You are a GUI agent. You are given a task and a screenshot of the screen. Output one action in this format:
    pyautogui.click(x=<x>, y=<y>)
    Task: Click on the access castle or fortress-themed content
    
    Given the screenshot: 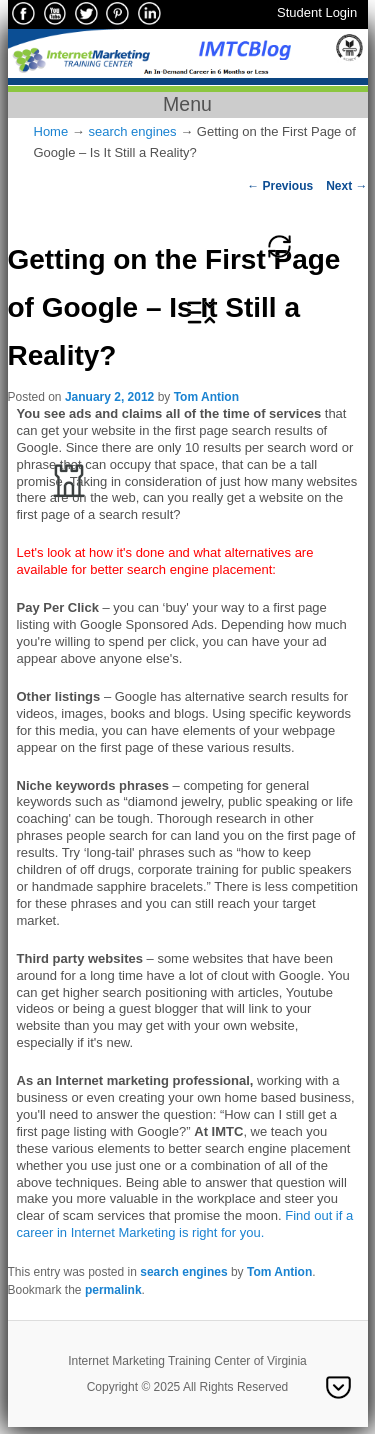 What is the action you would take?
    pyautogui.click(x=69, y=480)
    